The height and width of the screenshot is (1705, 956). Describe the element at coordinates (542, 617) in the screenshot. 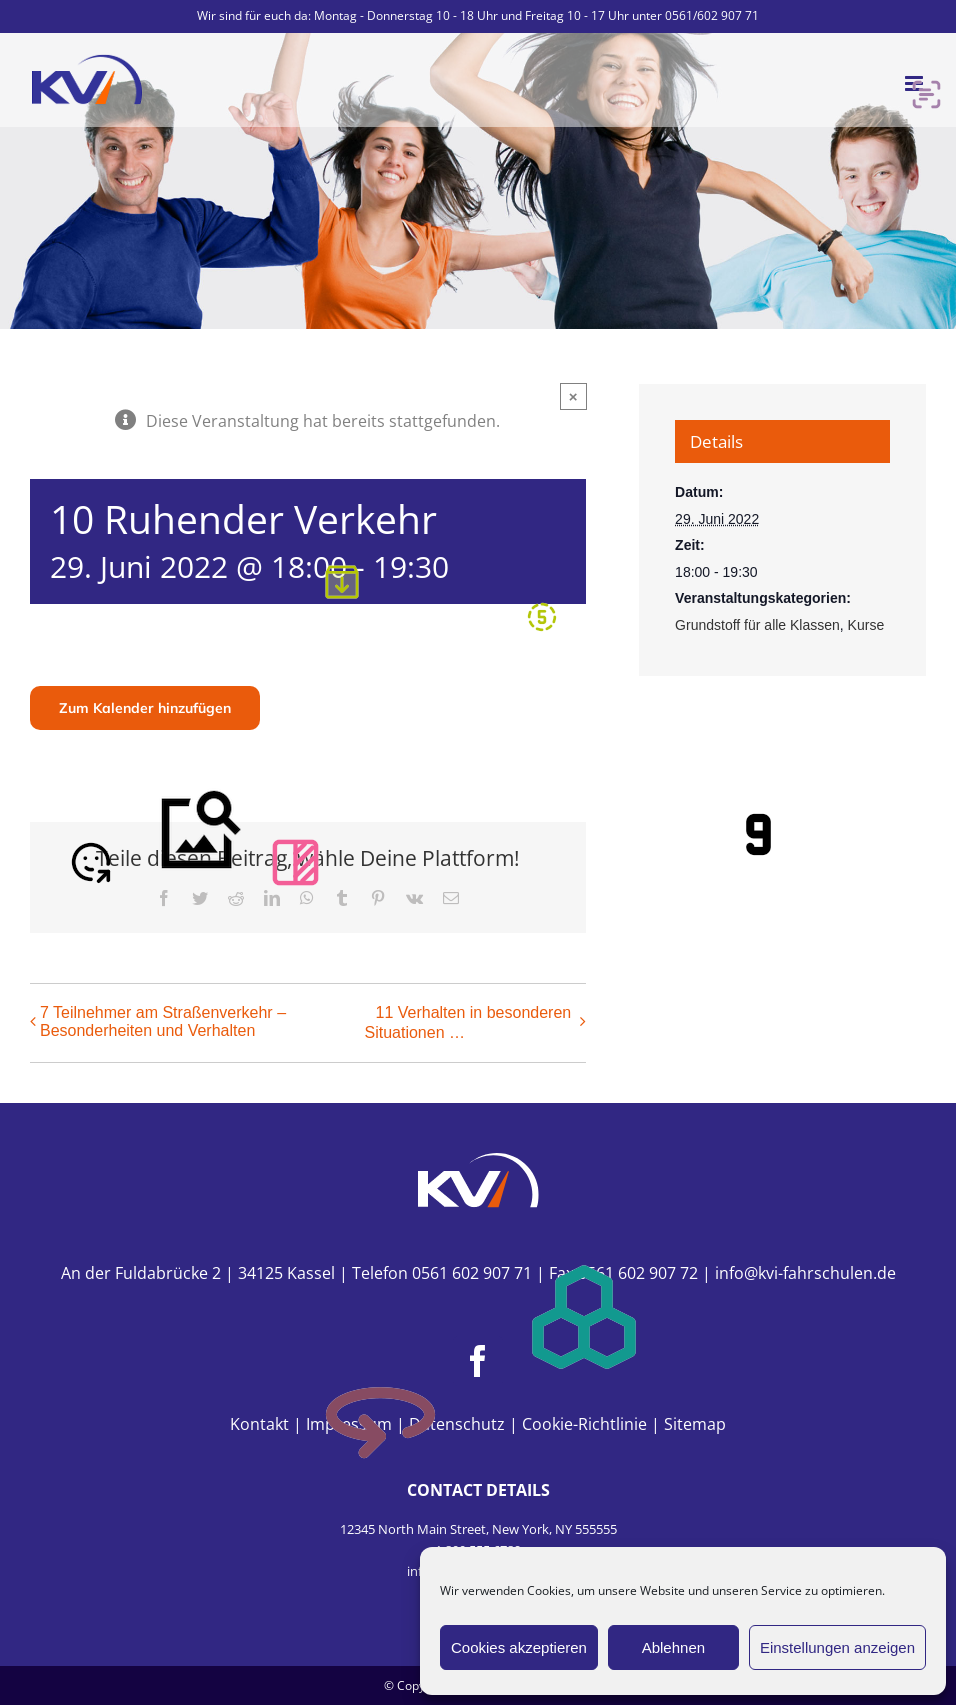

I see `step 5 of a multi-step process` at that location.